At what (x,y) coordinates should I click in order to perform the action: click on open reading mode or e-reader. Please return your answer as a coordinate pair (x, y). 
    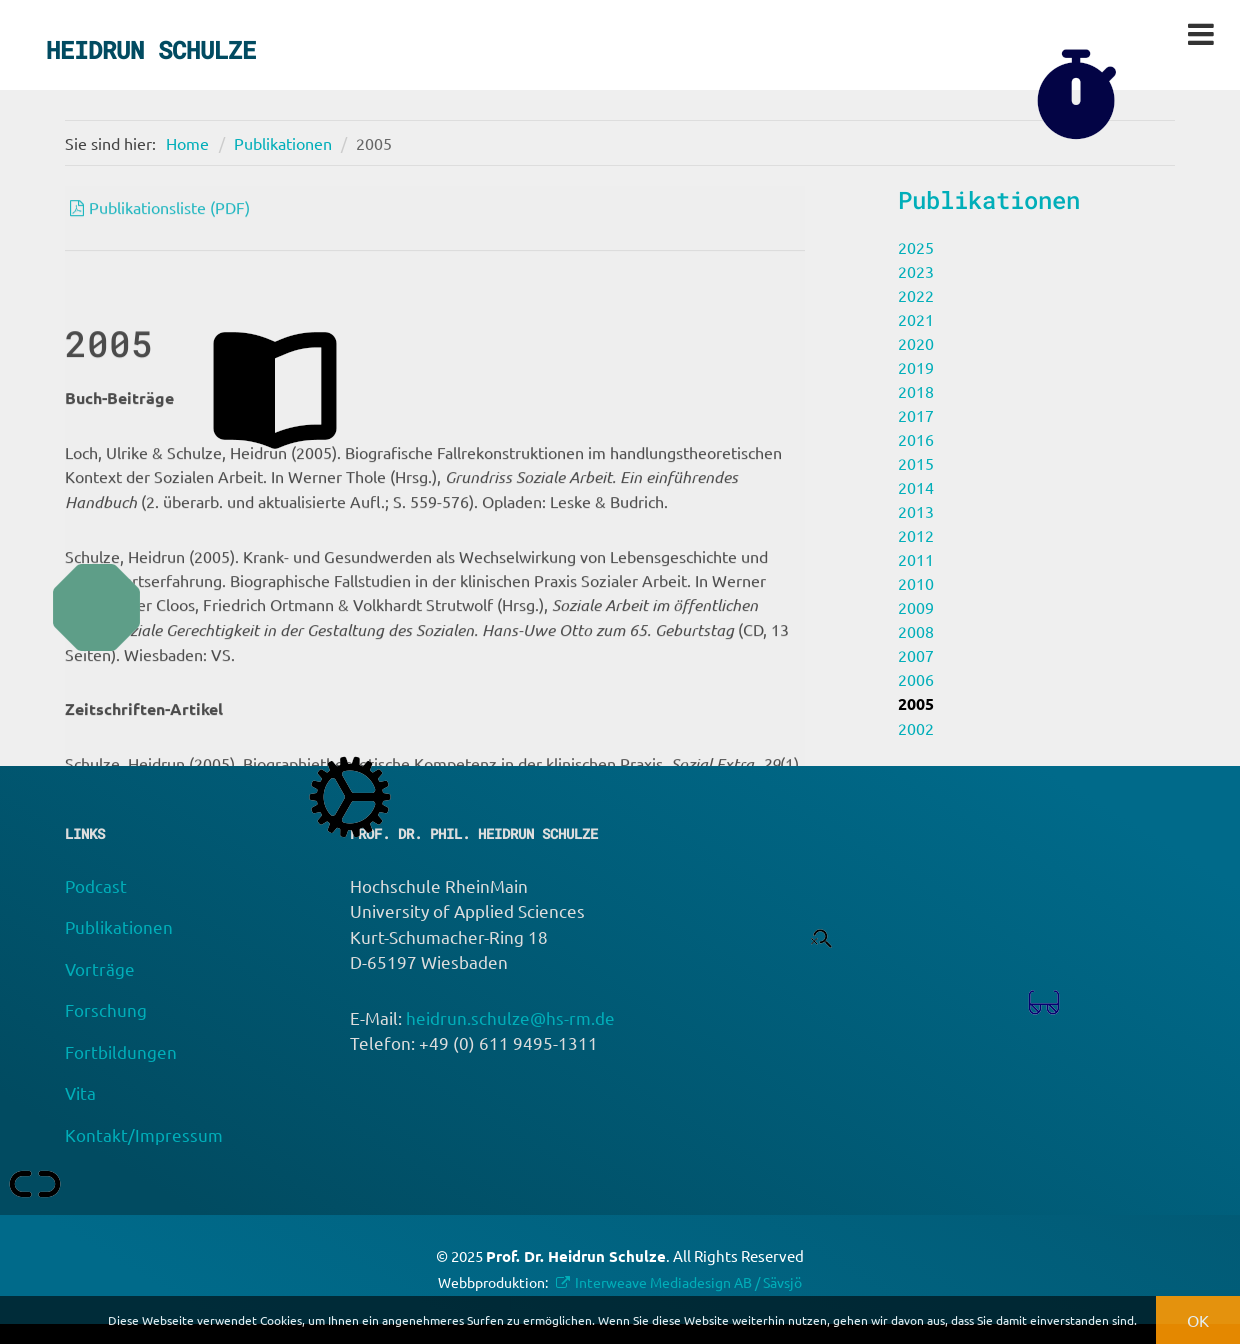
    Looking at the image, I should click on (275, 386).